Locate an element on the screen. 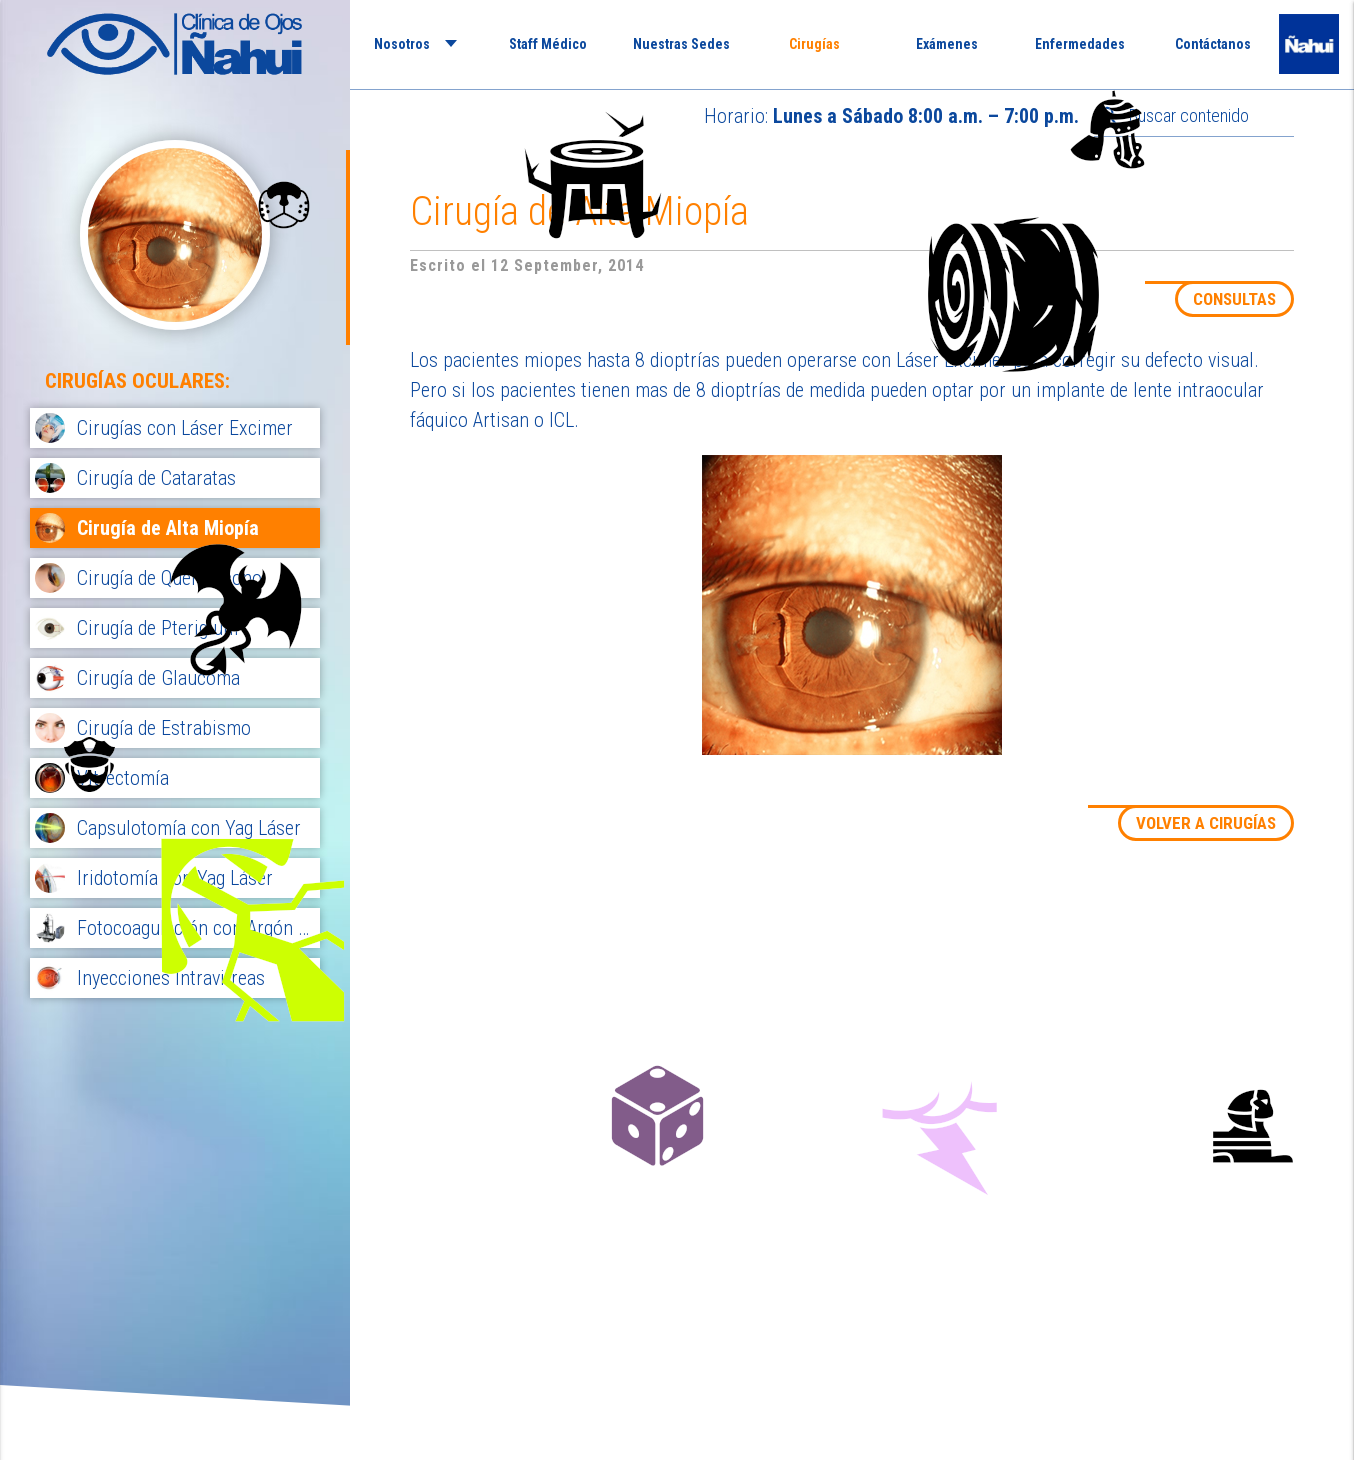  select wooden armor or helmet equipment is located at coordinates (593, 175).